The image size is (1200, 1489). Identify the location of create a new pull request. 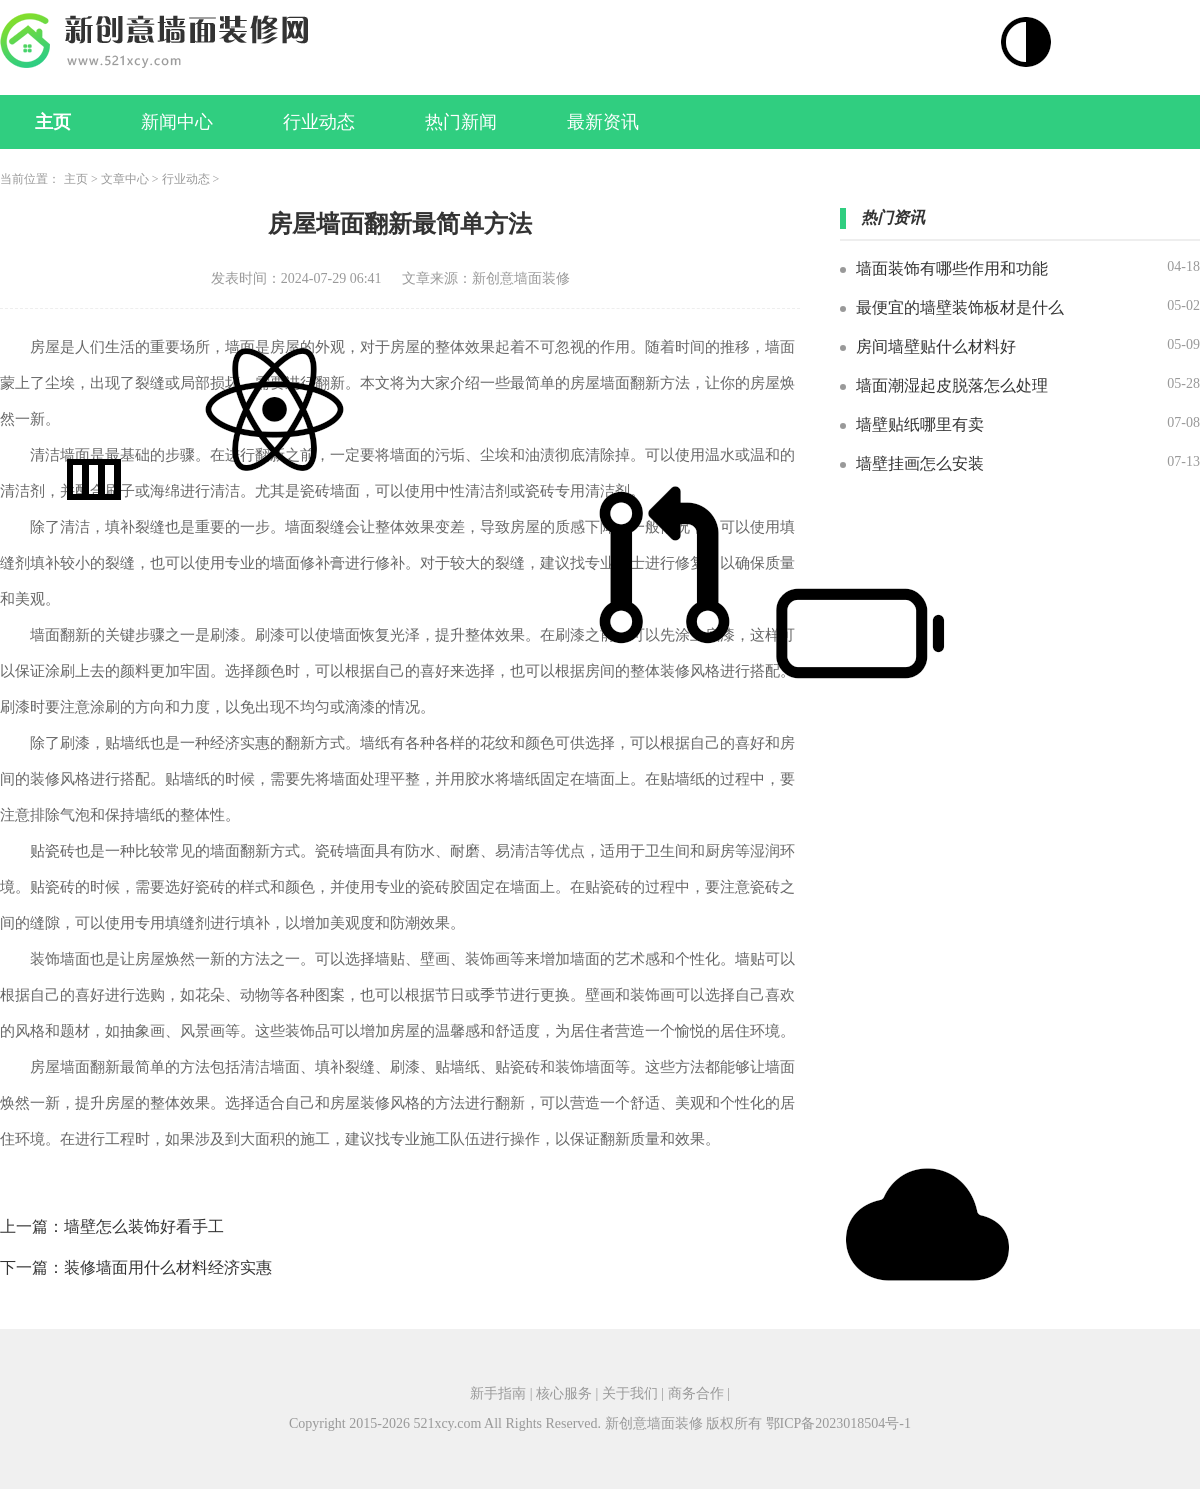
(664, 567).